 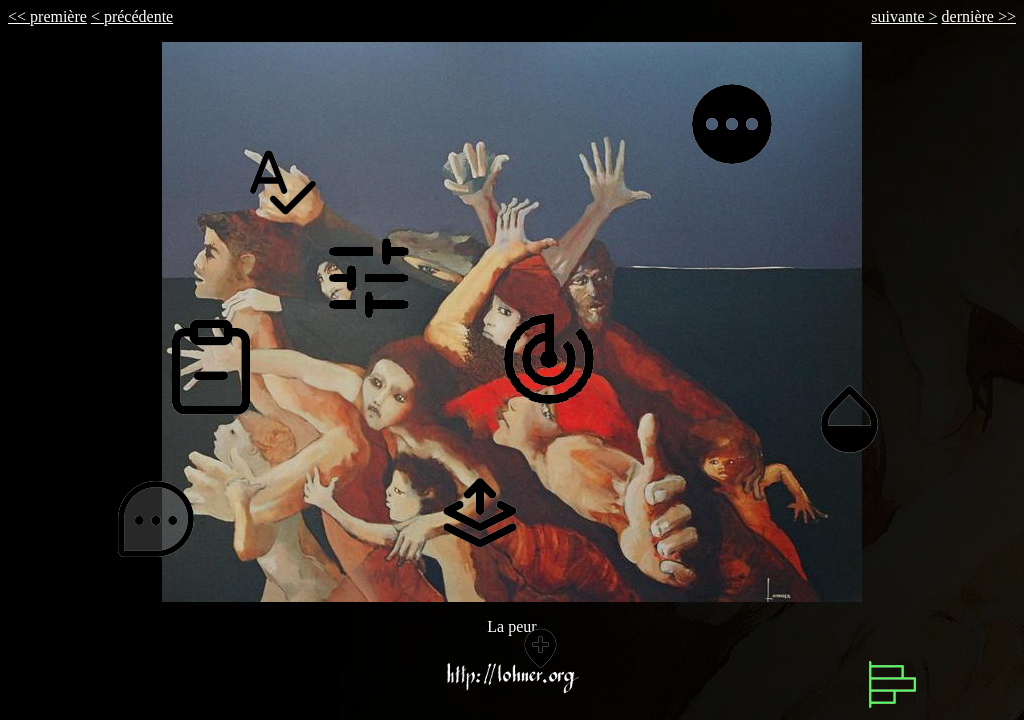 I want to click on view horizontal bar chart data, so click(x=890, y=684).